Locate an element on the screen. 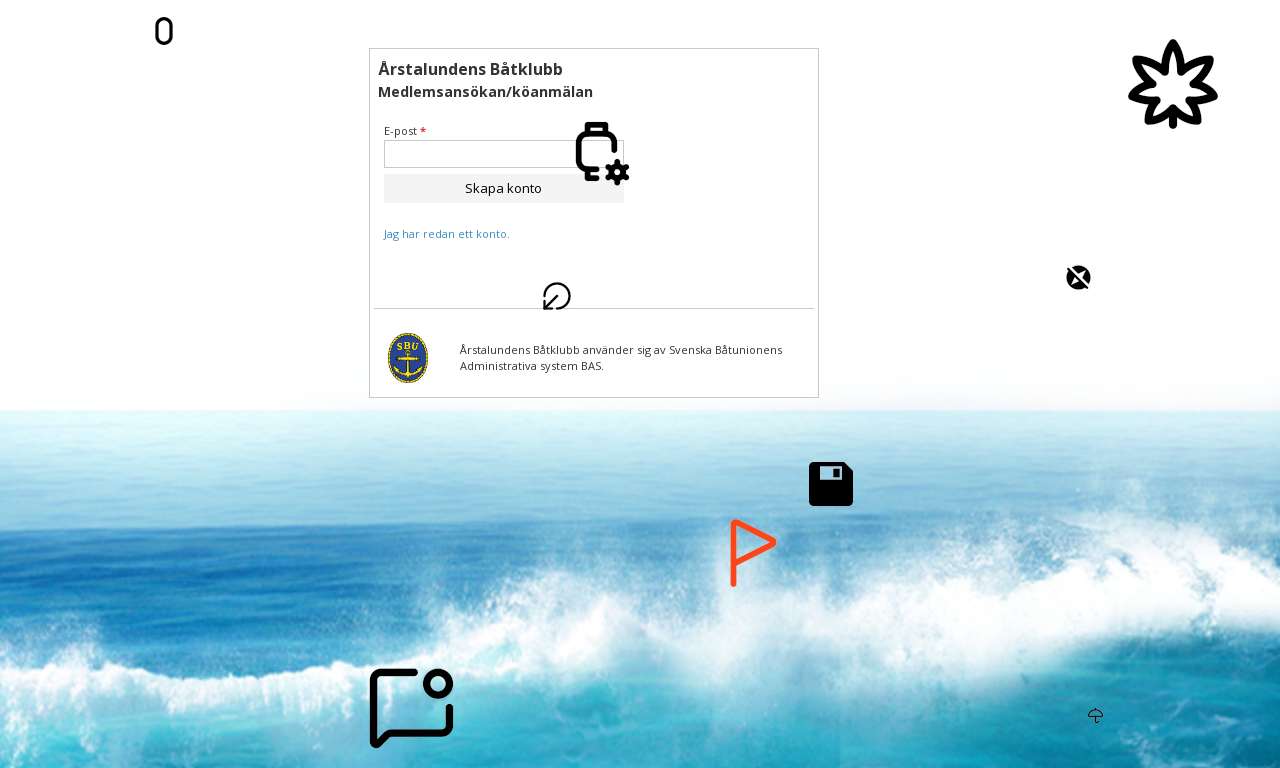  view weather protection or rain forecast is located at coordinates (1095, 715).